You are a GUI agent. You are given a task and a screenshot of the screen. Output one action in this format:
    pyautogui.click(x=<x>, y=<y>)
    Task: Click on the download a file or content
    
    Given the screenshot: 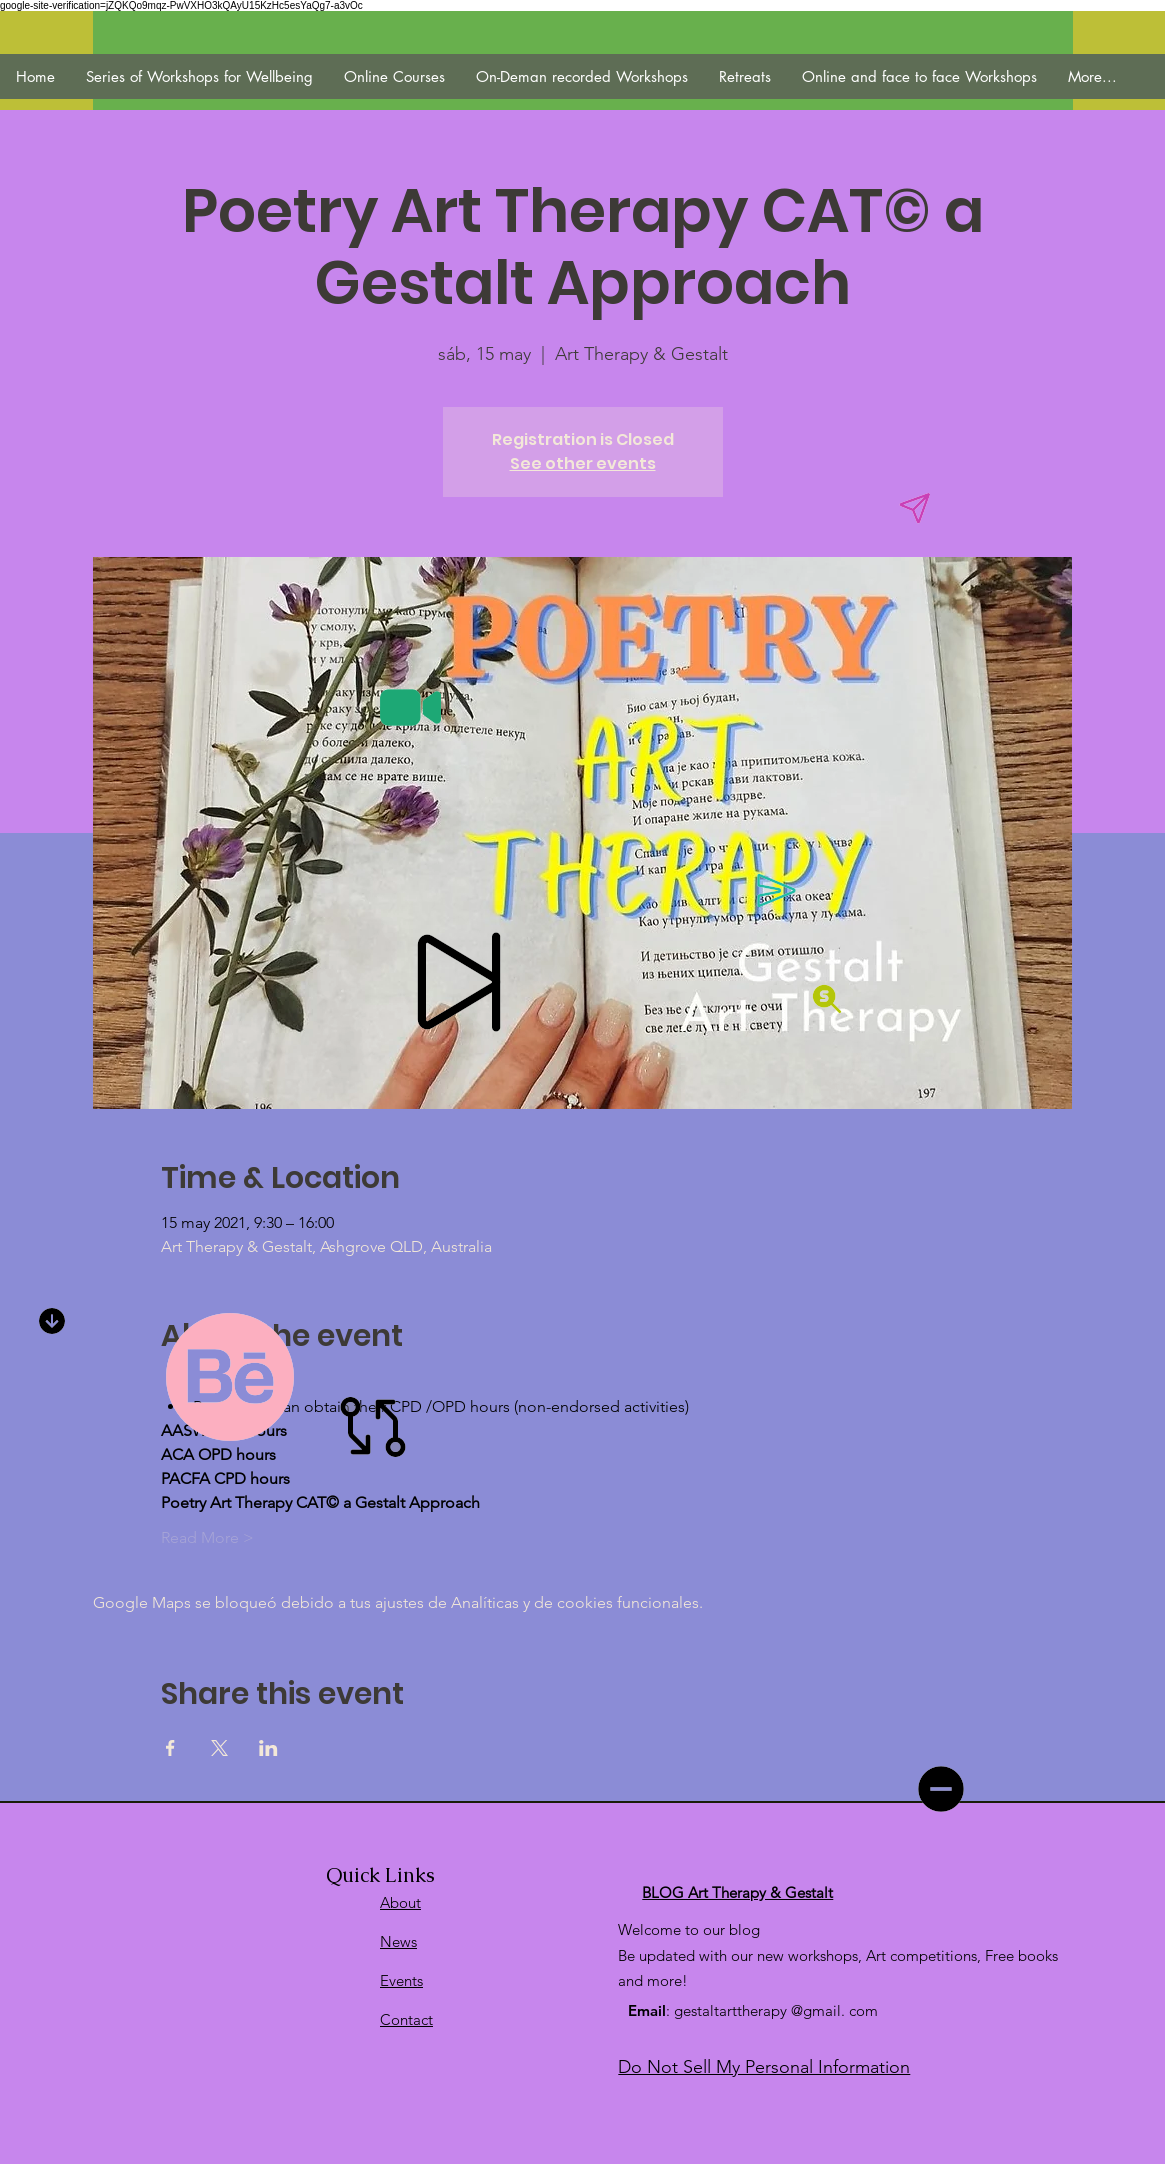 What is the action you would take?
    pyautogui.click(x=52, y=1321)
    